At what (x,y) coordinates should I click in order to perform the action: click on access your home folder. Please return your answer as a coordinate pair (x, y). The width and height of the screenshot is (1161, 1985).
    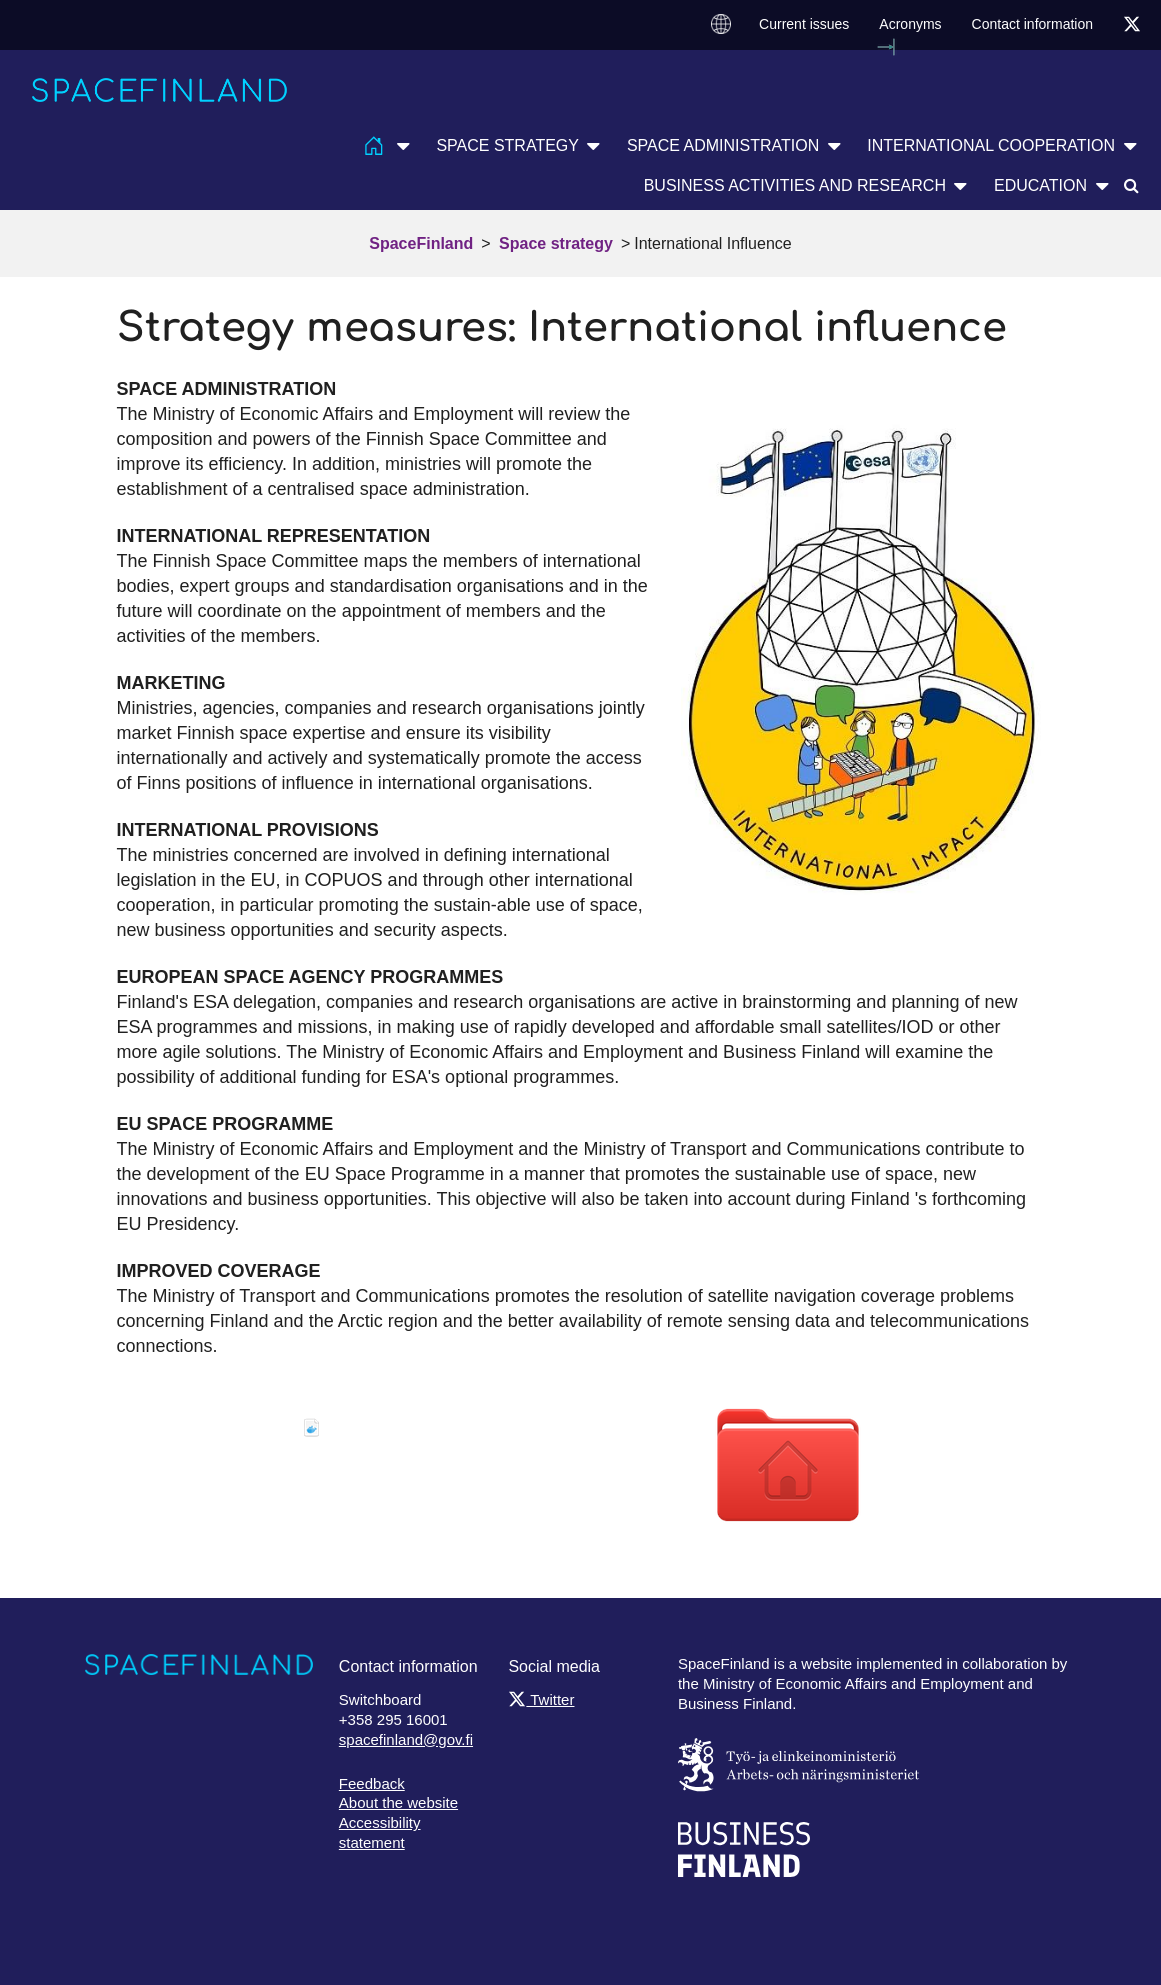
    Looking at the image, I should click on (788, 1465).